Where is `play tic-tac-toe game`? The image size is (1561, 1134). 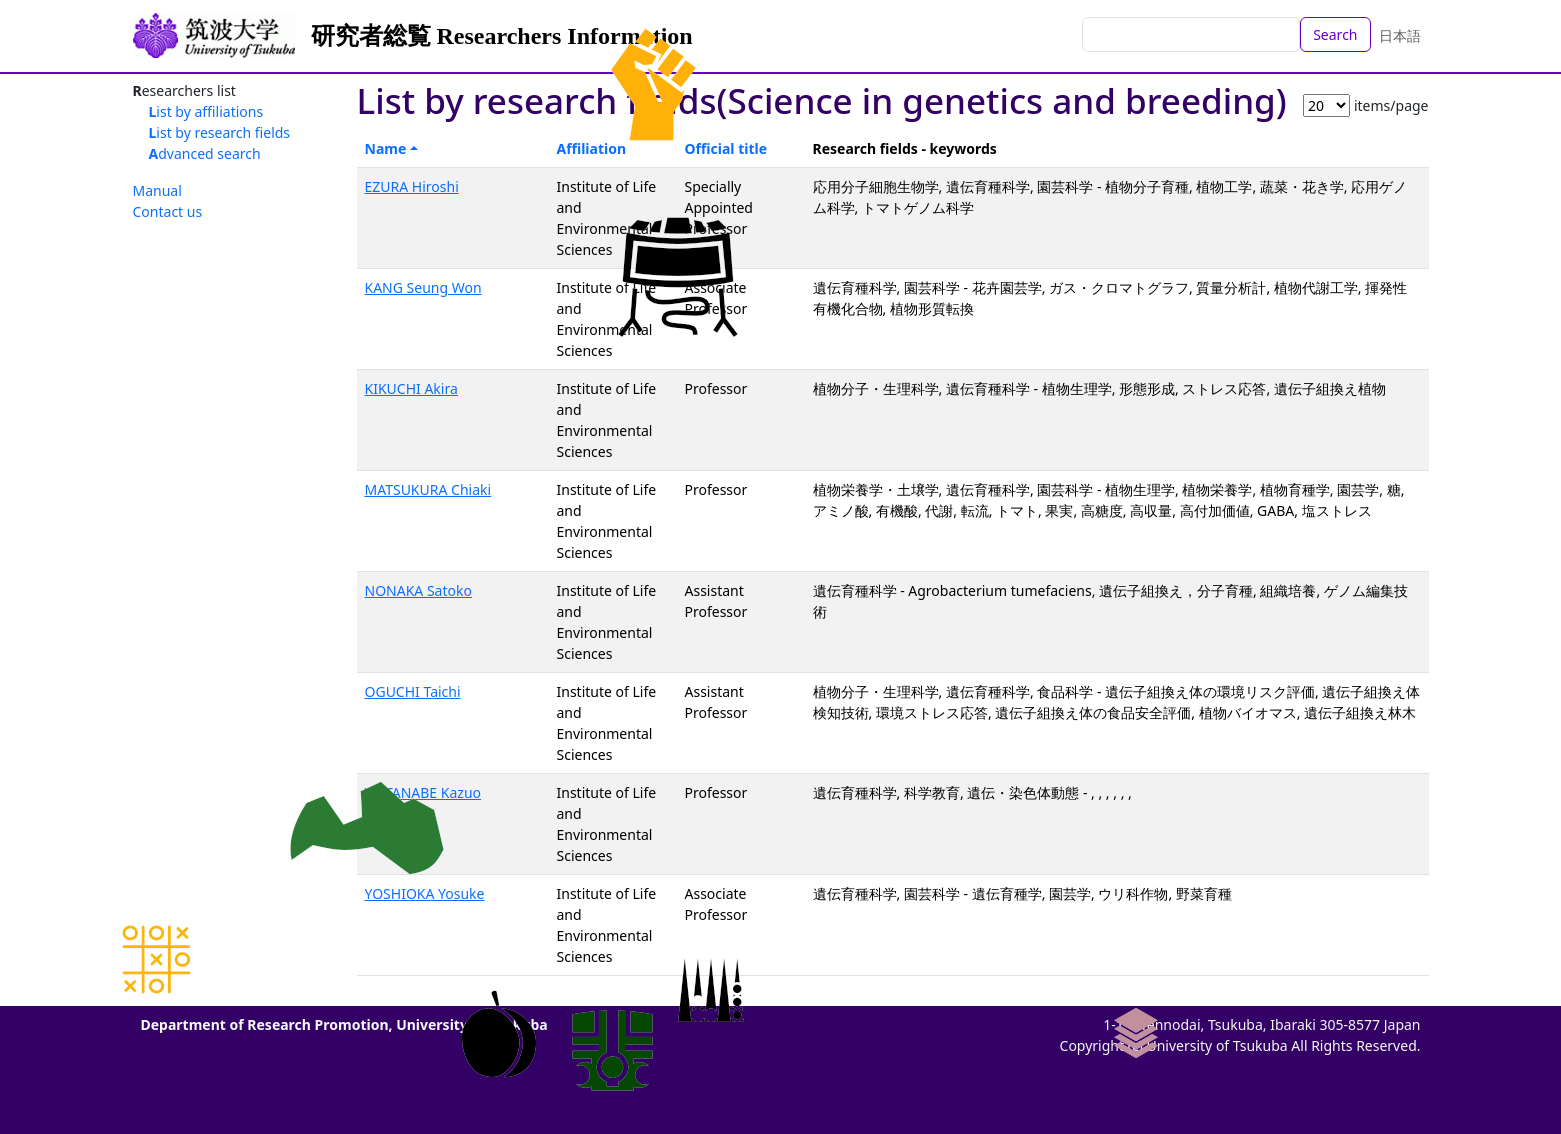 play tic-tac-toe game is located at coordinates (156, 959).